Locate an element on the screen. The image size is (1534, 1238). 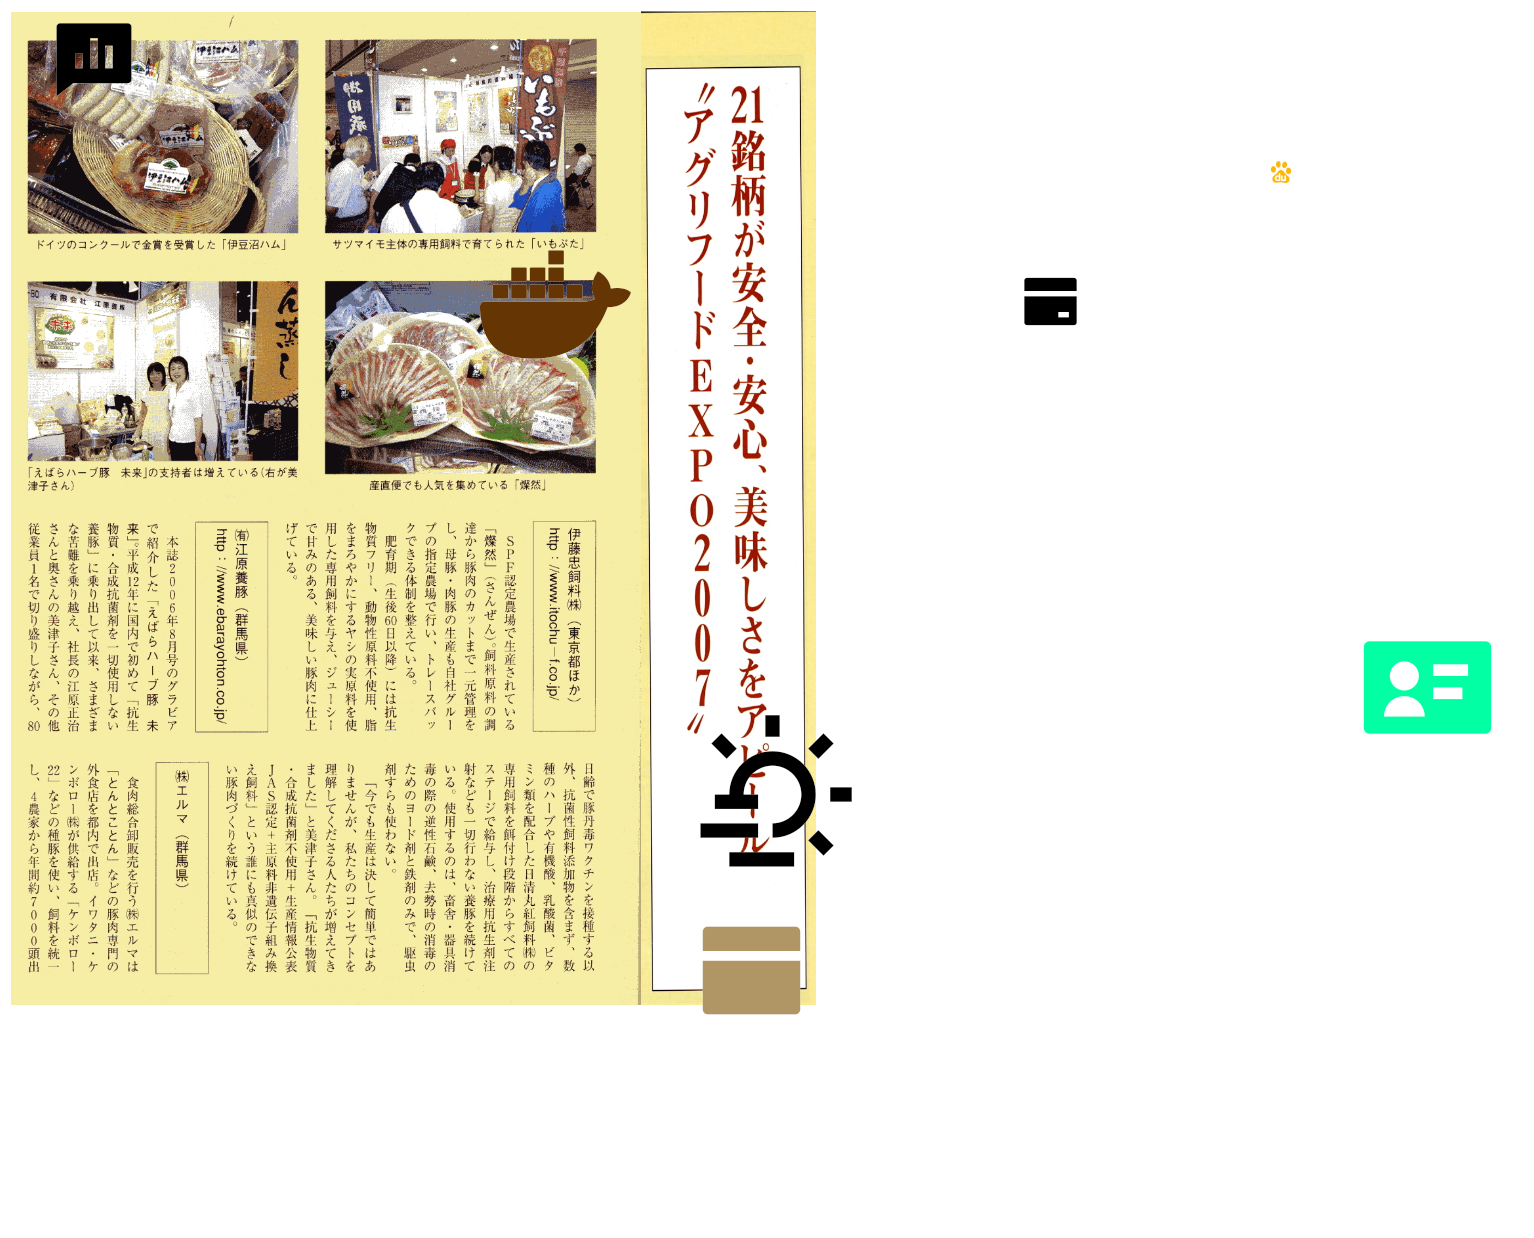
view your profile or identification details is located at coordinates (1427, 687).